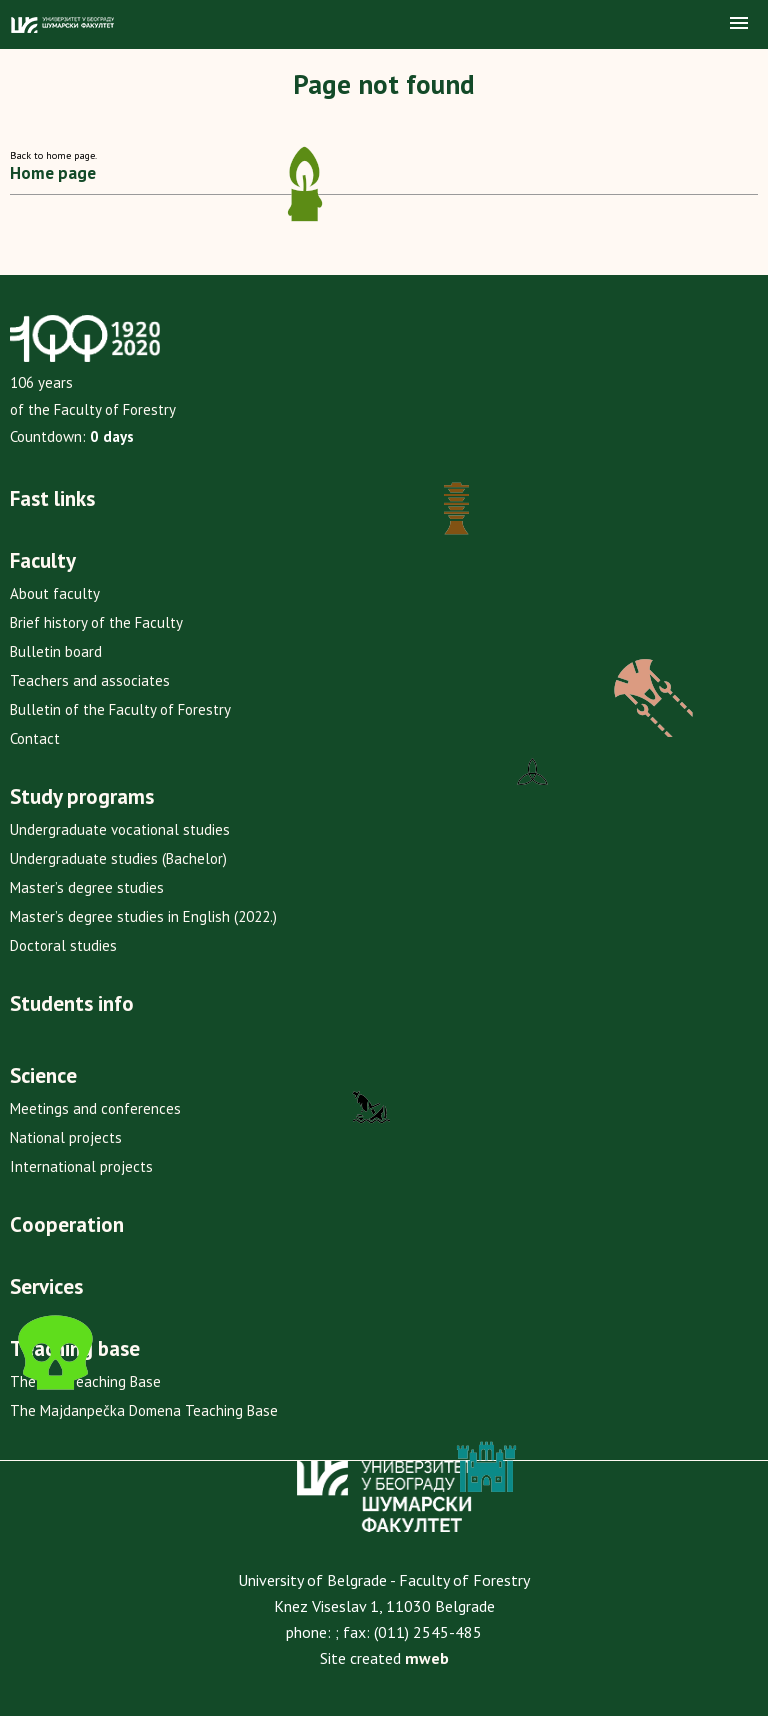 Image resolution: width=768 pixels, height=1716 pixels. What do you see at coordinates (304, 184) in the screenshot?
I see `toggle ambient or night mode lighting` at bounding box center [304, 184].